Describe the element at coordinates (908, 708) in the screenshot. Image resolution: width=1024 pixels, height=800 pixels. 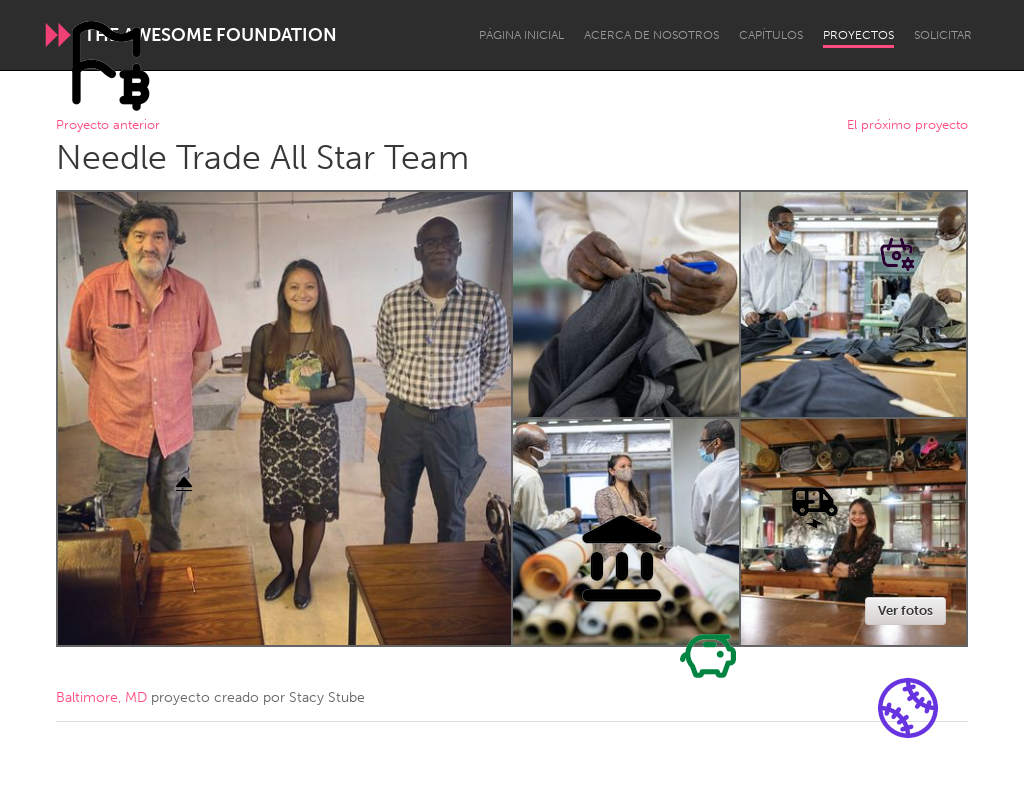
I see `view baseball scores or stats` at that location.